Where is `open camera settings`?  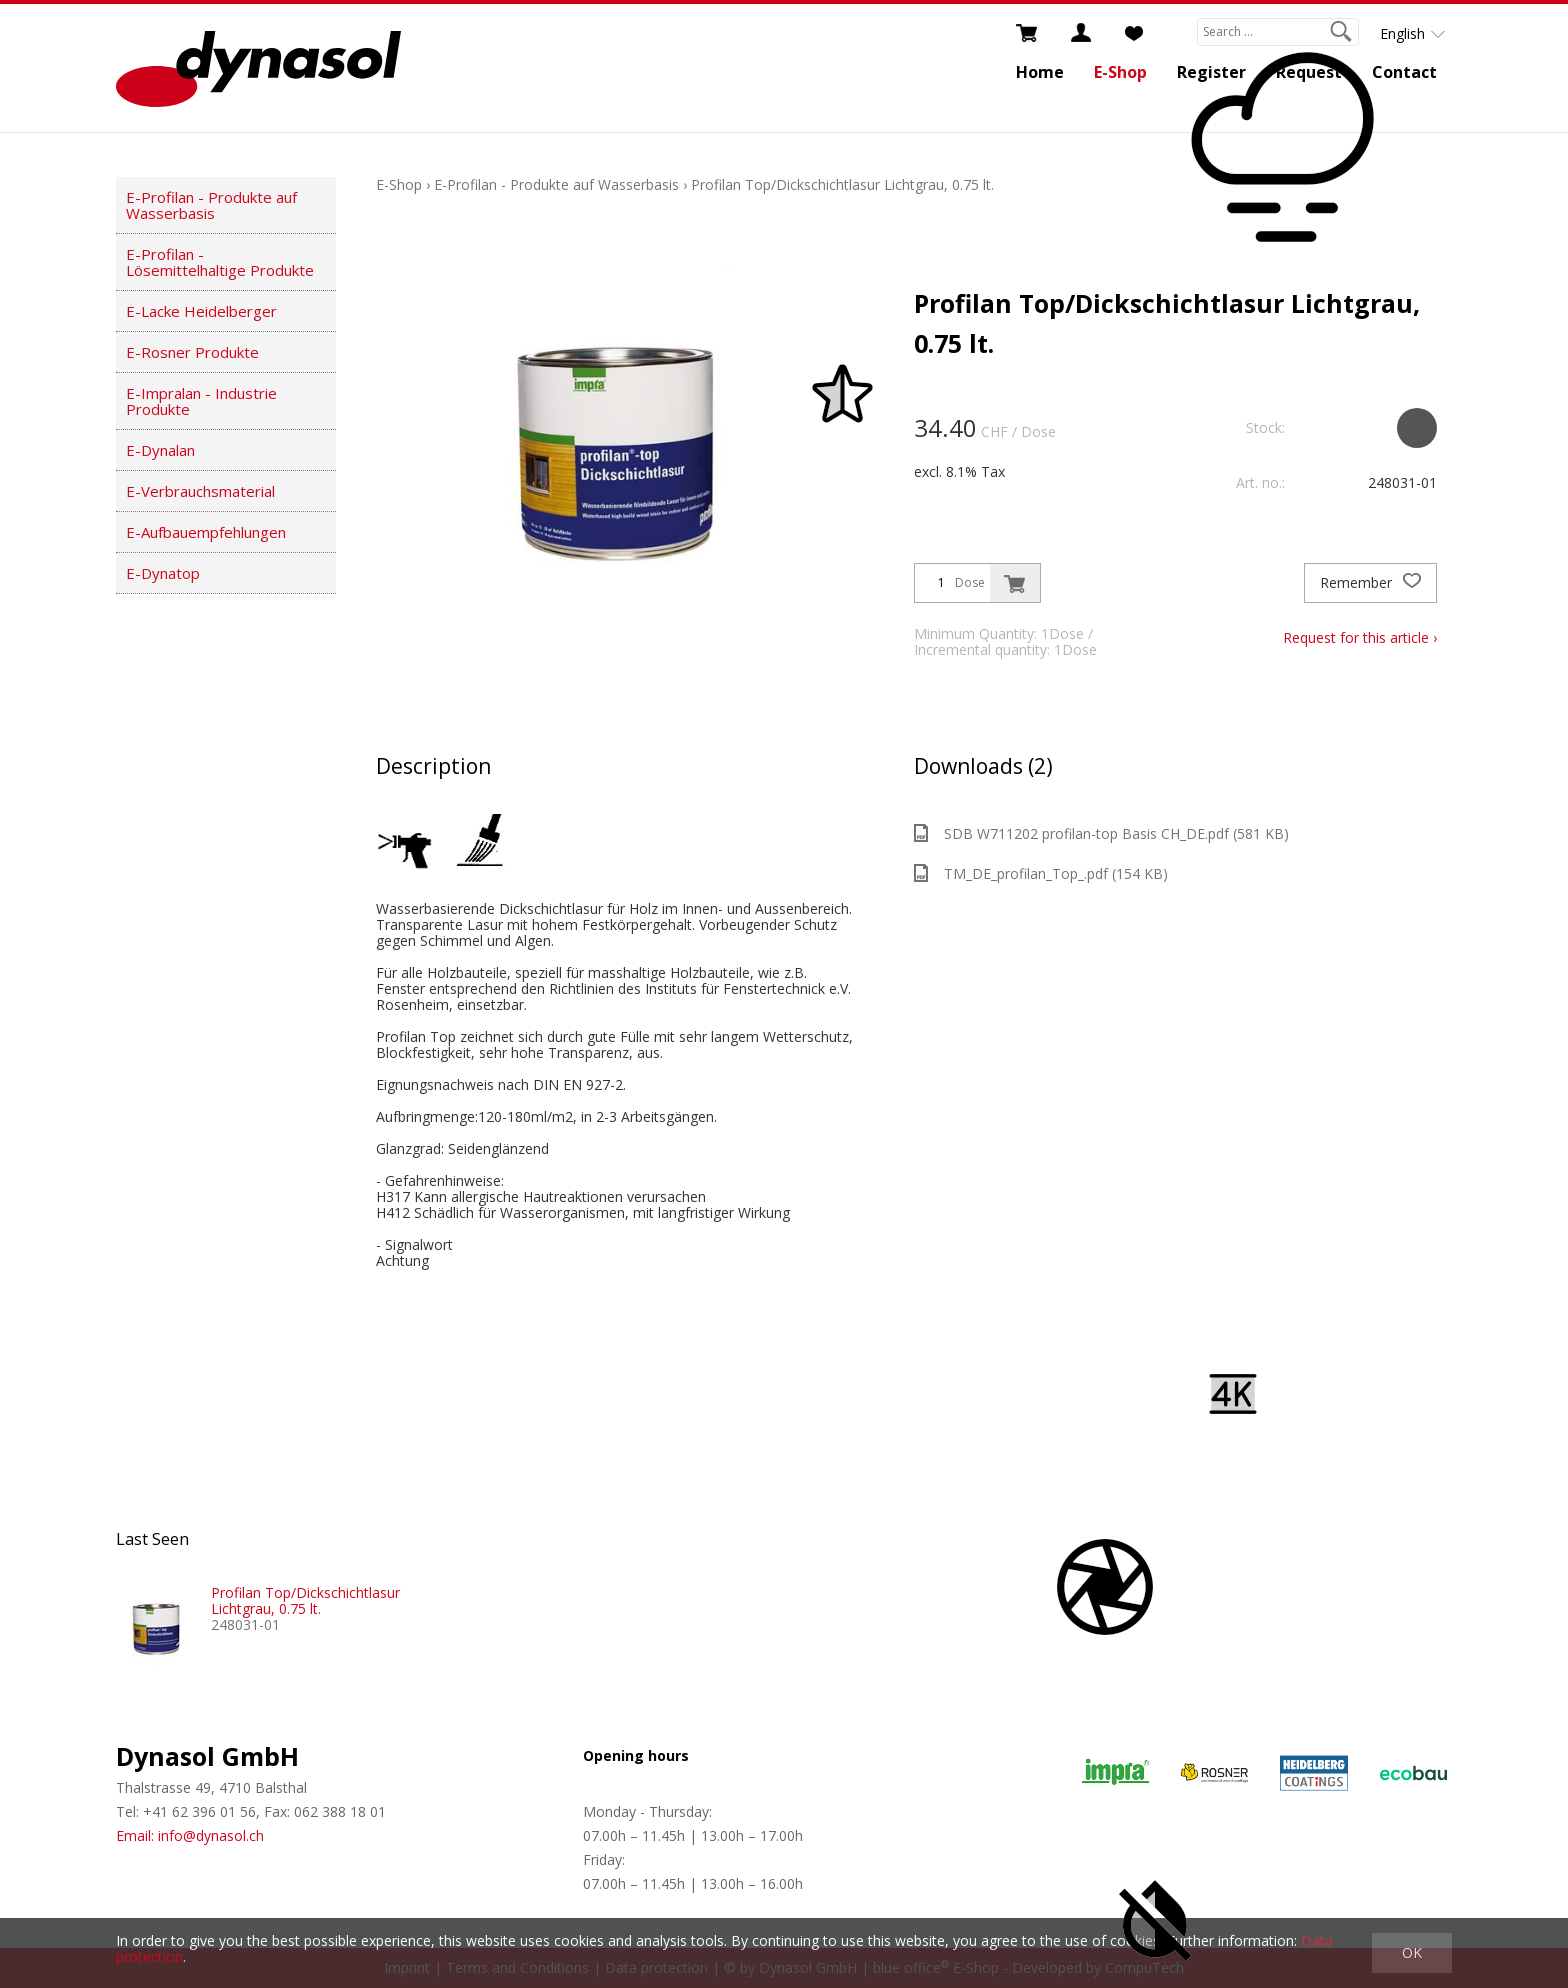
open camera settings is located at coordinates (1105, 1587).